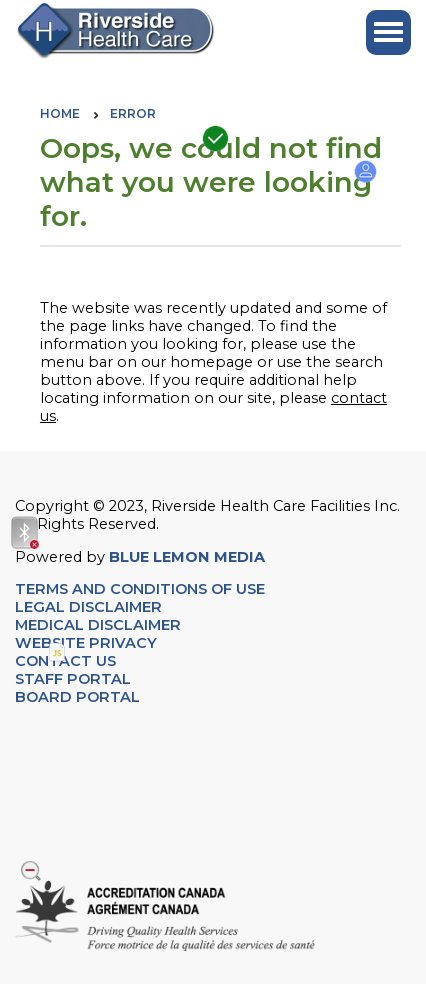  What do you see at coordinates (215, 138) in the screenshot?
I see `indicates dropbox file is fully synced` at bounding box center [215, 138].